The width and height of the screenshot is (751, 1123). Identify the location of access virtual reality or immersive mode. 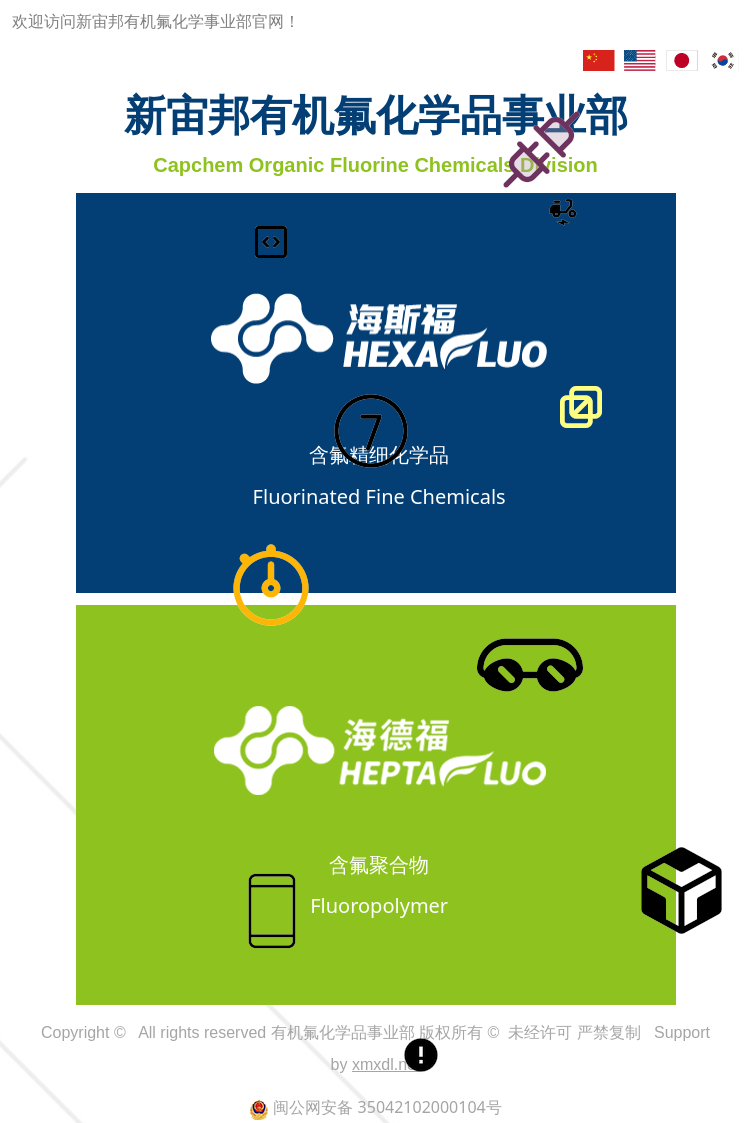
(530, 665).